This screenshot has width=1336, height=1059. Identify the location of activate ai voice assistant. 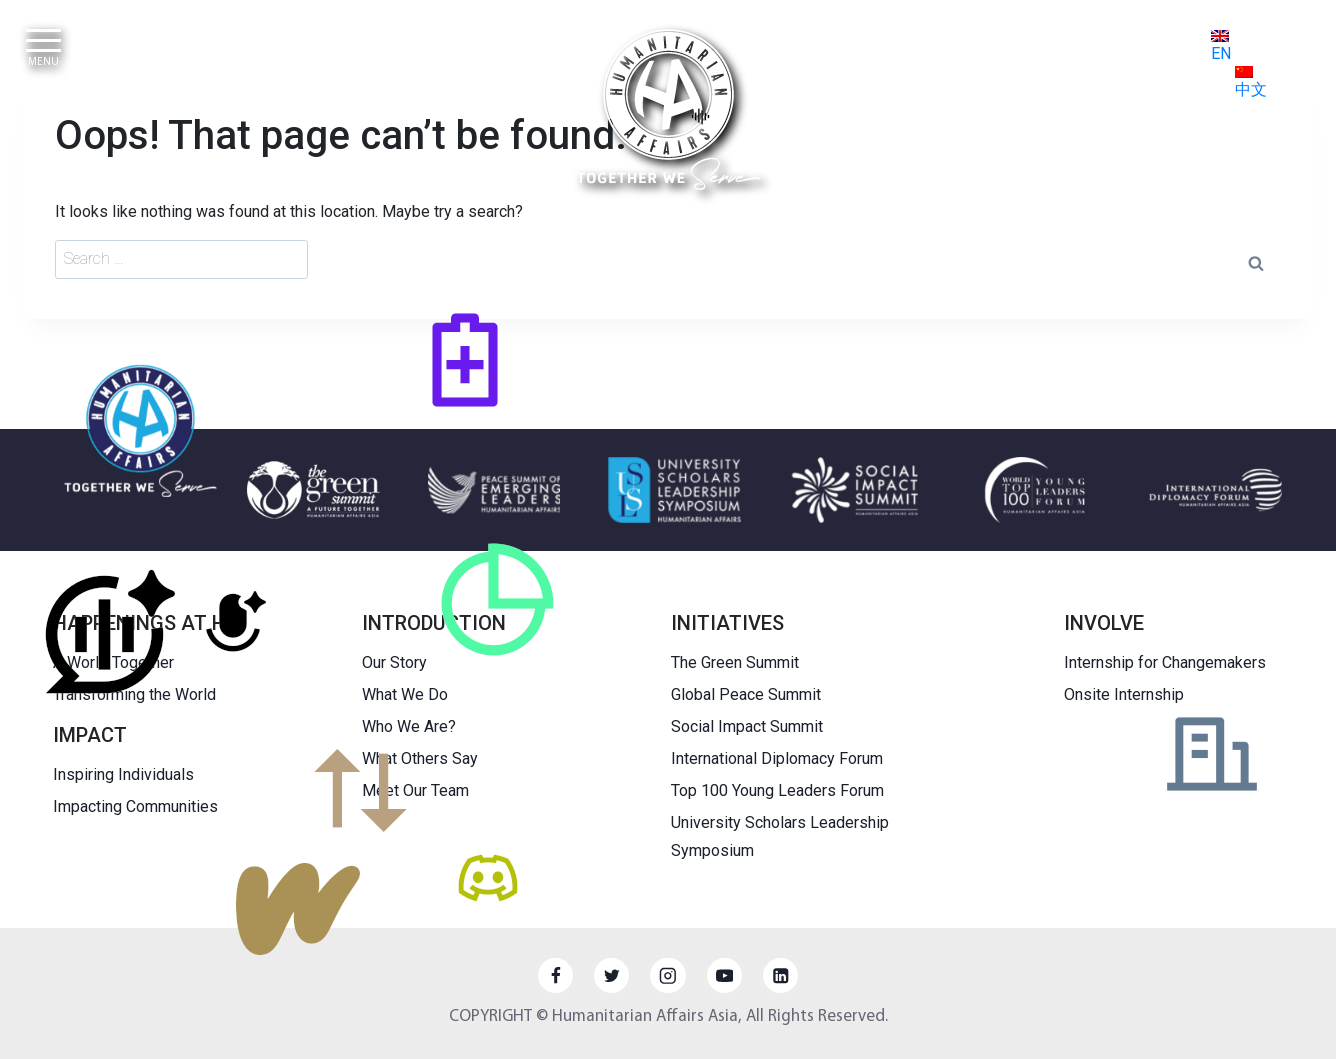
(233, 624).